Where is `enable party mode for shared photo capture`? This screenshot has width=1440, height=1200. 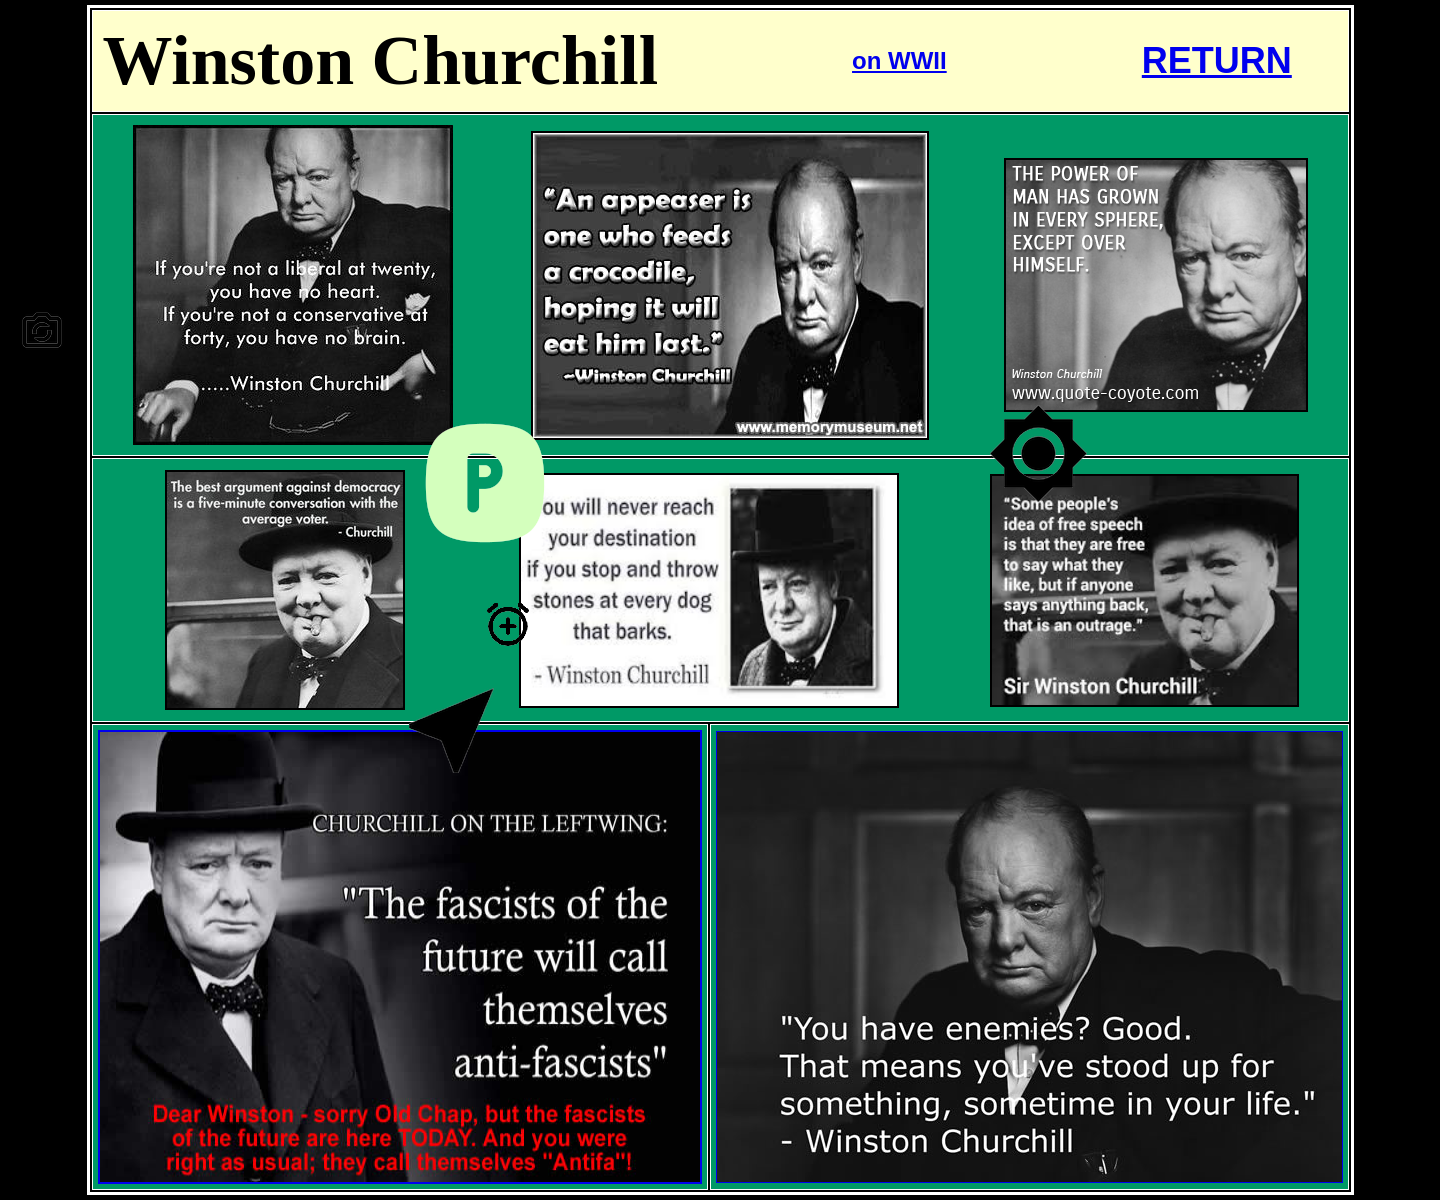 enable party mode for shared photo capture is located at coordinates (42, 332).